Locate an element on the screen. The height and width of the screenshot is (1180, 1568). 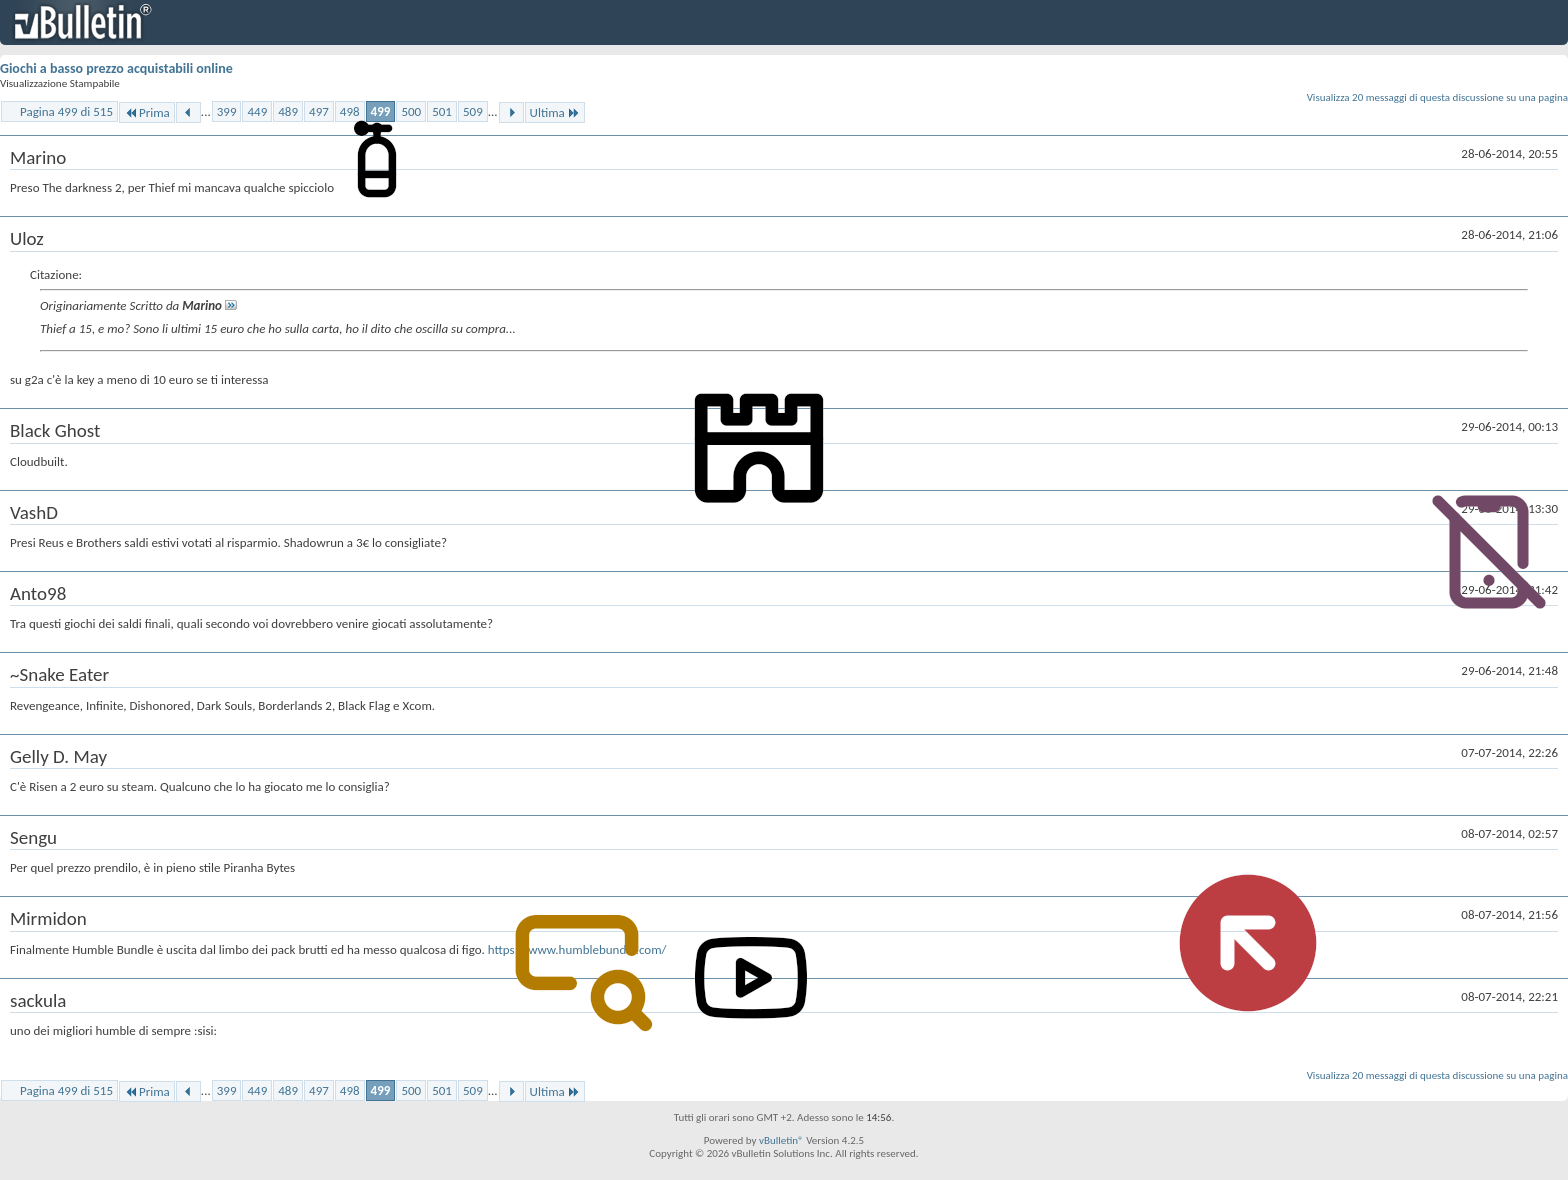
navigate back to previous screen is located at coordinates (1248, 943).